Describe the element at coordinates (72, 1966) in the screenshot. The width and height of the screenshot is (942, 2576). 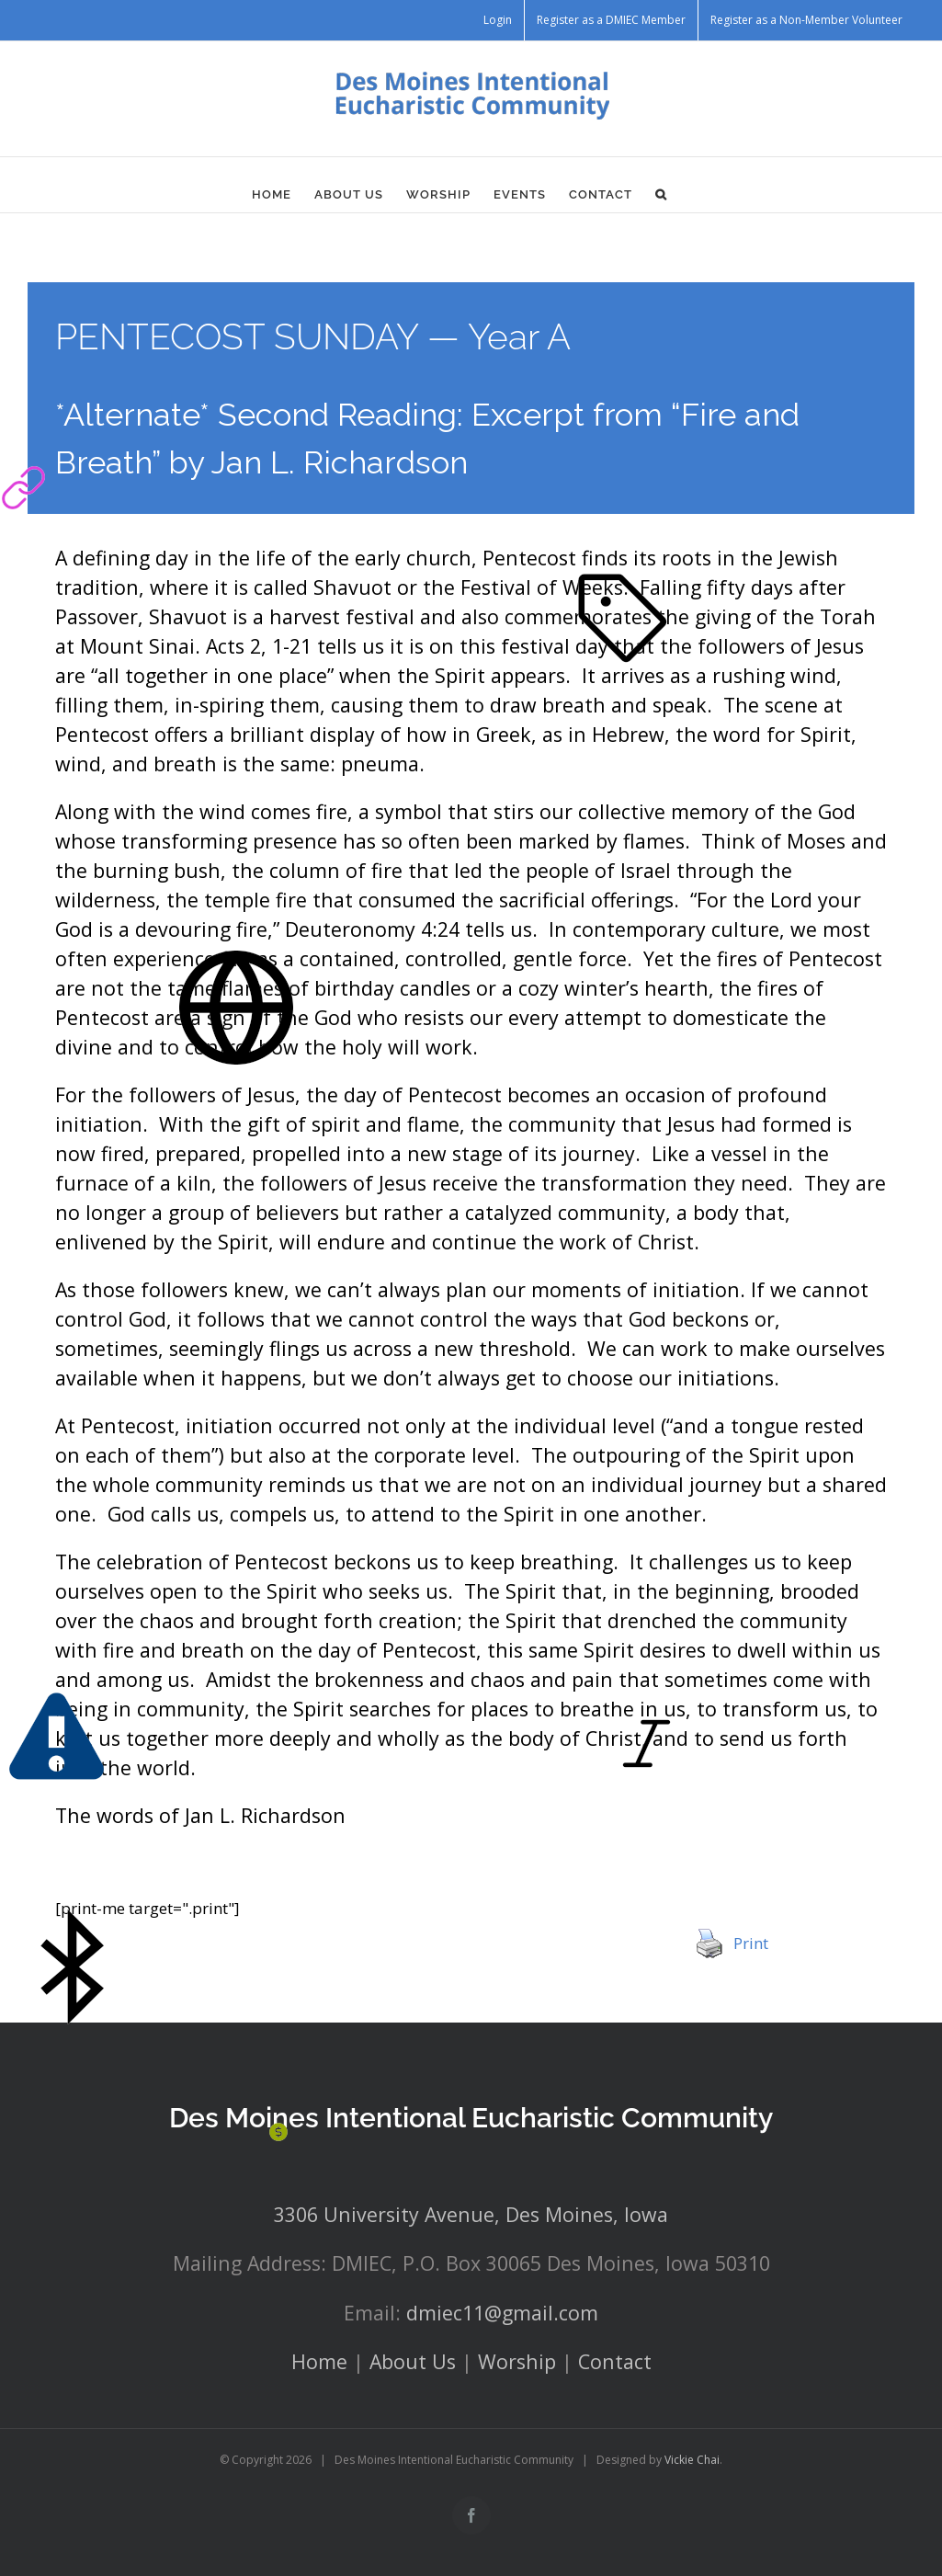
I see `toggle bluetooth connectivity on or off` at that location.